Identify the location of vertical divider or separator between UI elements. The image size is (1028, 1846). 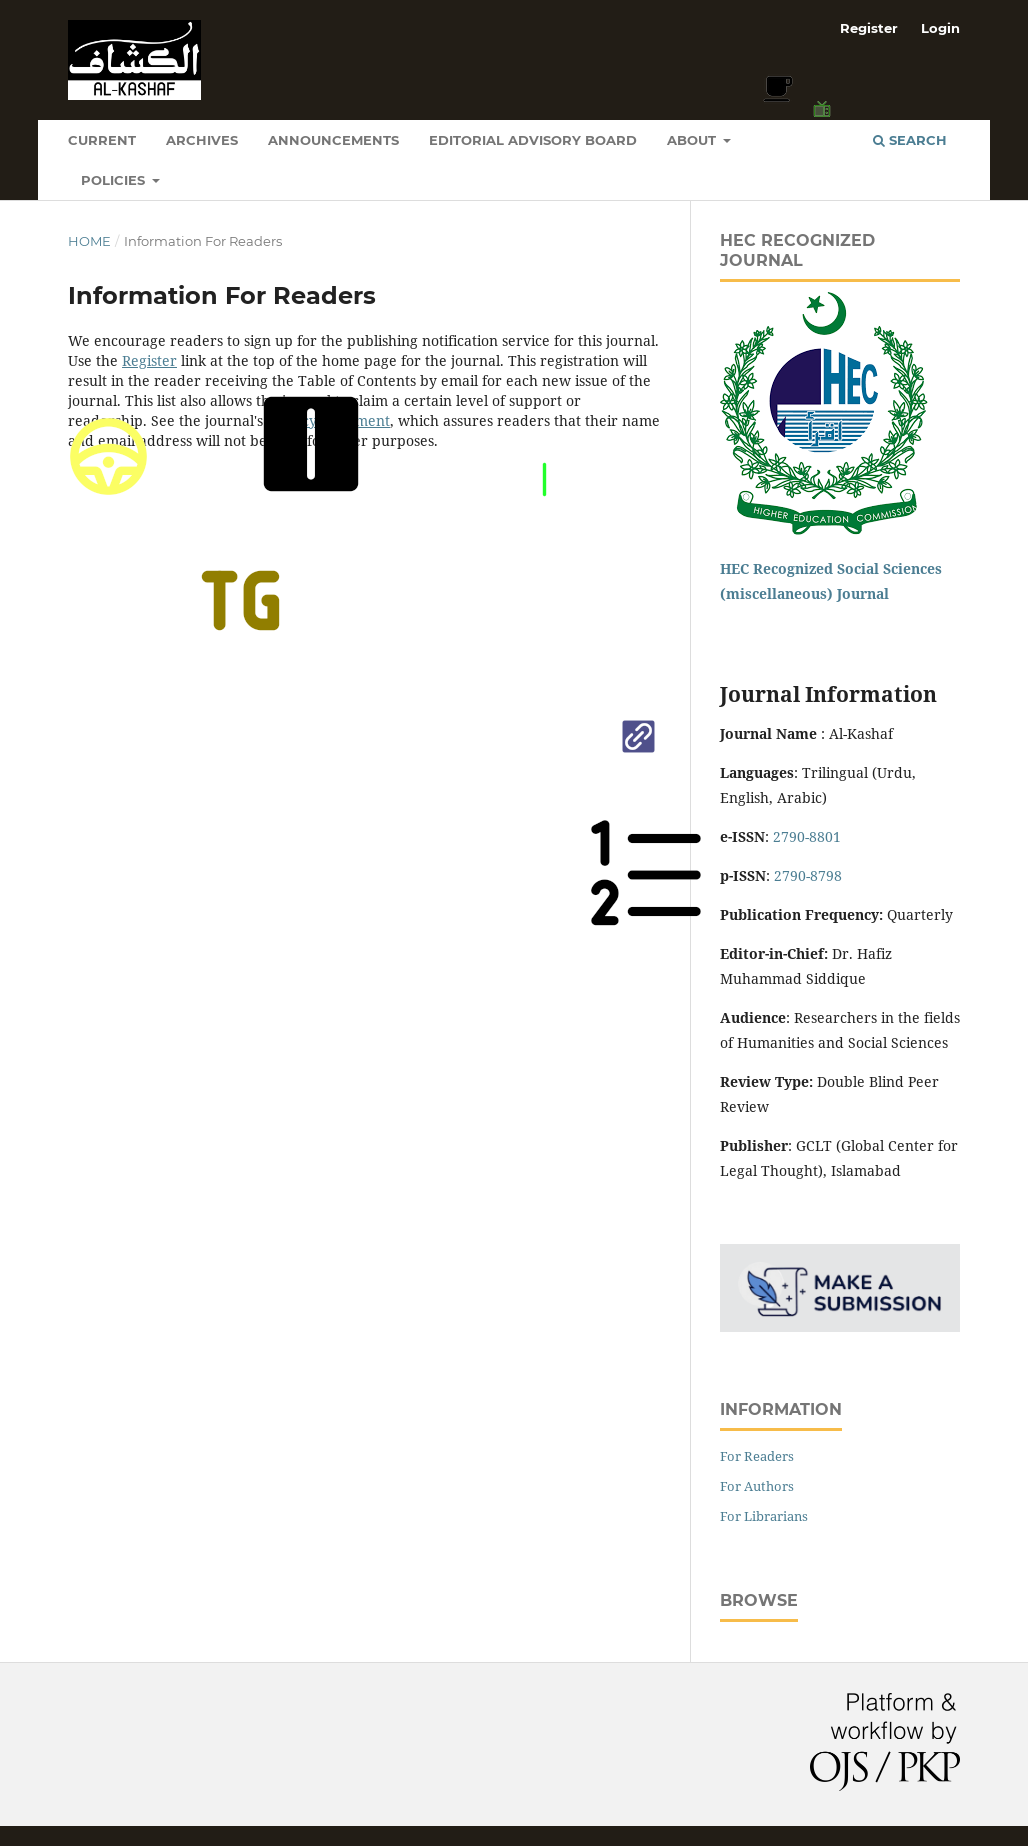
(544, 479).